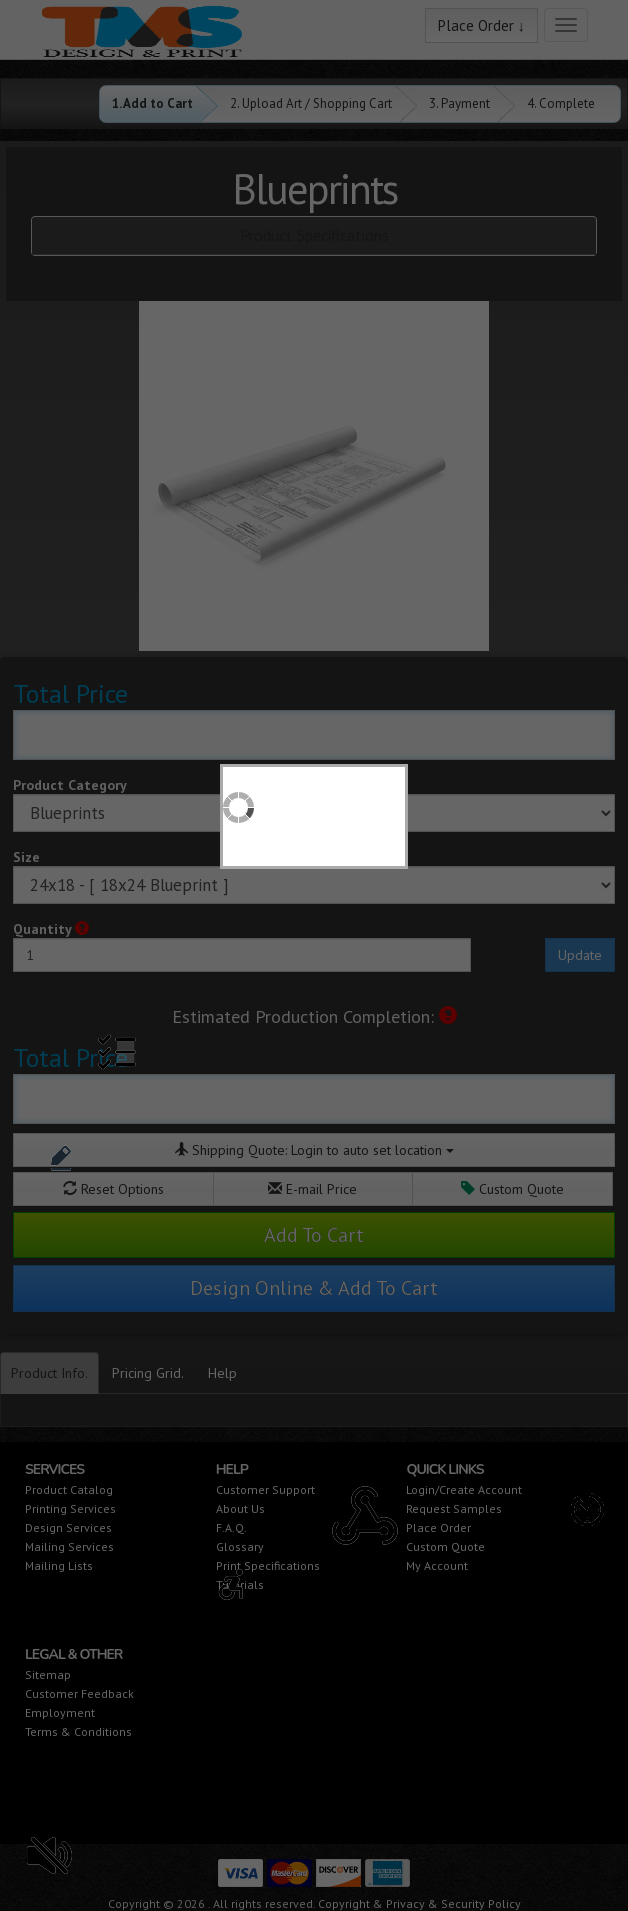  I want to click on indicates wheelchair accessibility available, so click(230, 1584).